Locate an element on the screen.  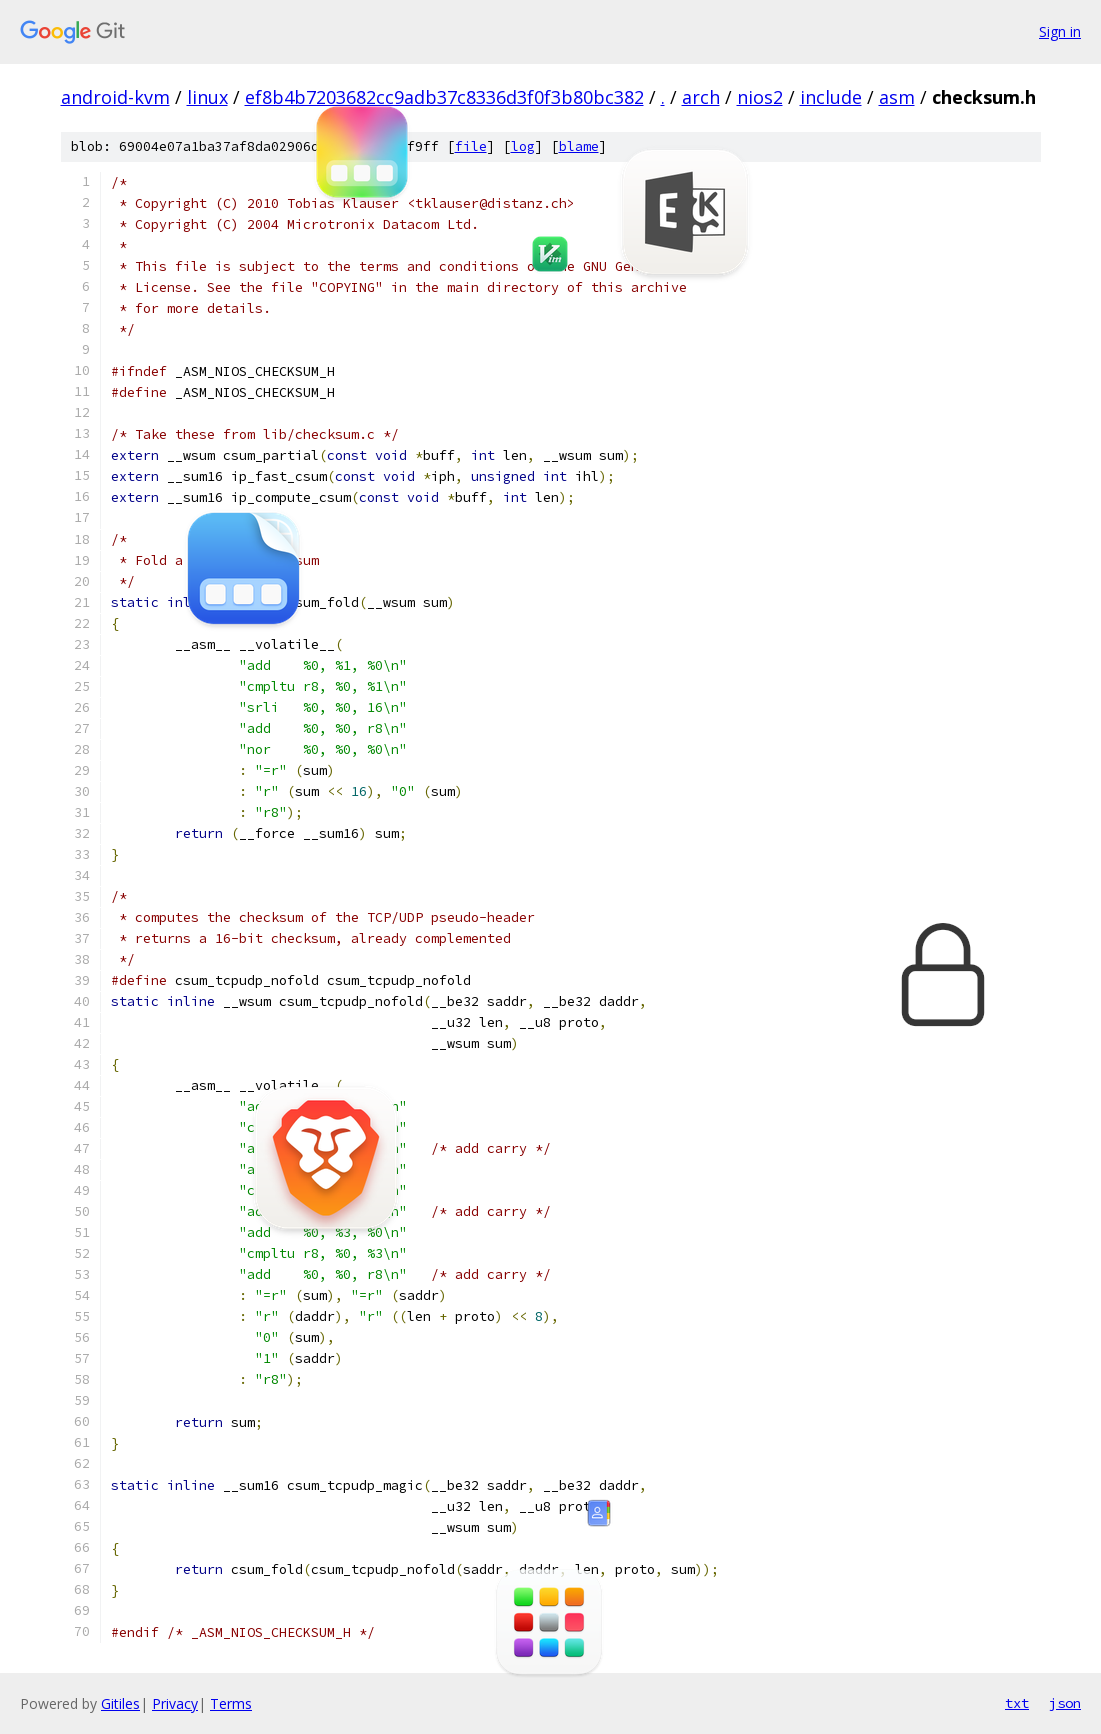
adjust display color and calibration settings is located at coordinates (362, 152).